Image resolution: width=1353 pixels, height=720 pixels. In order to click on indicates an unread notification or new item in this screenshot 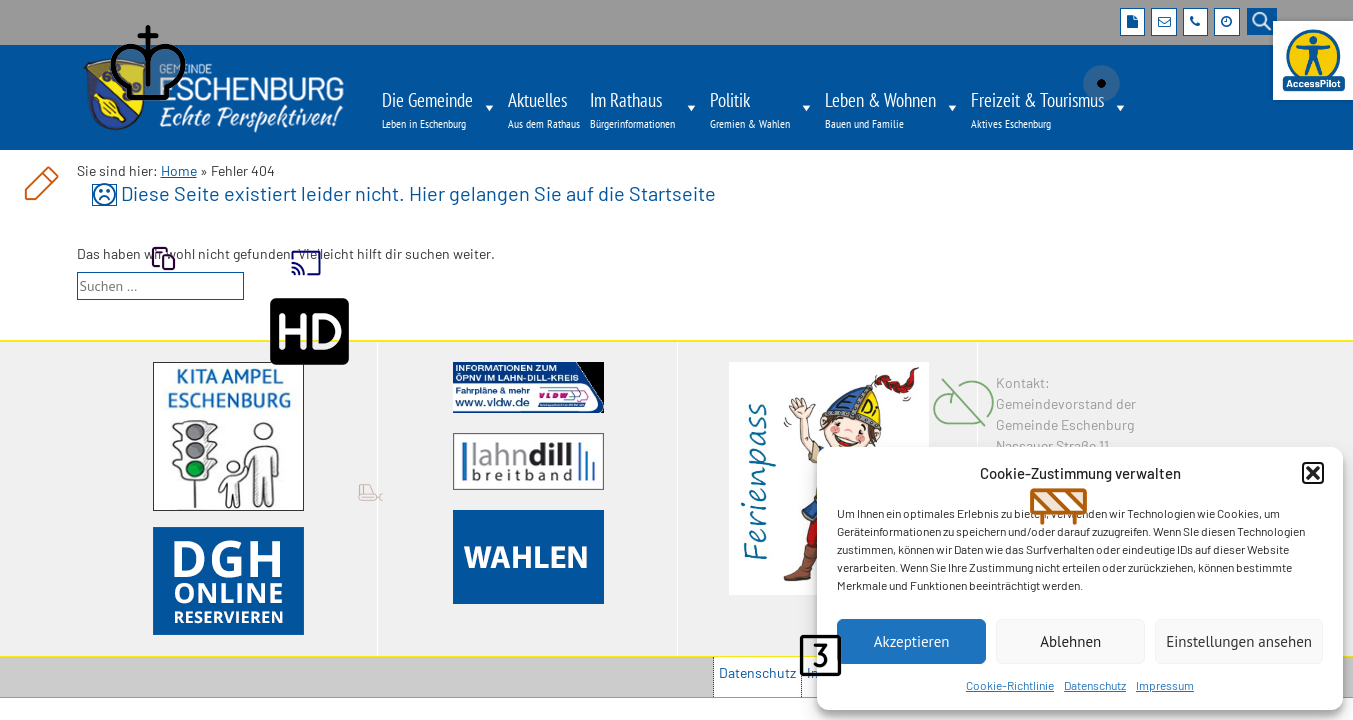, I will do `click(1101, 83)`.